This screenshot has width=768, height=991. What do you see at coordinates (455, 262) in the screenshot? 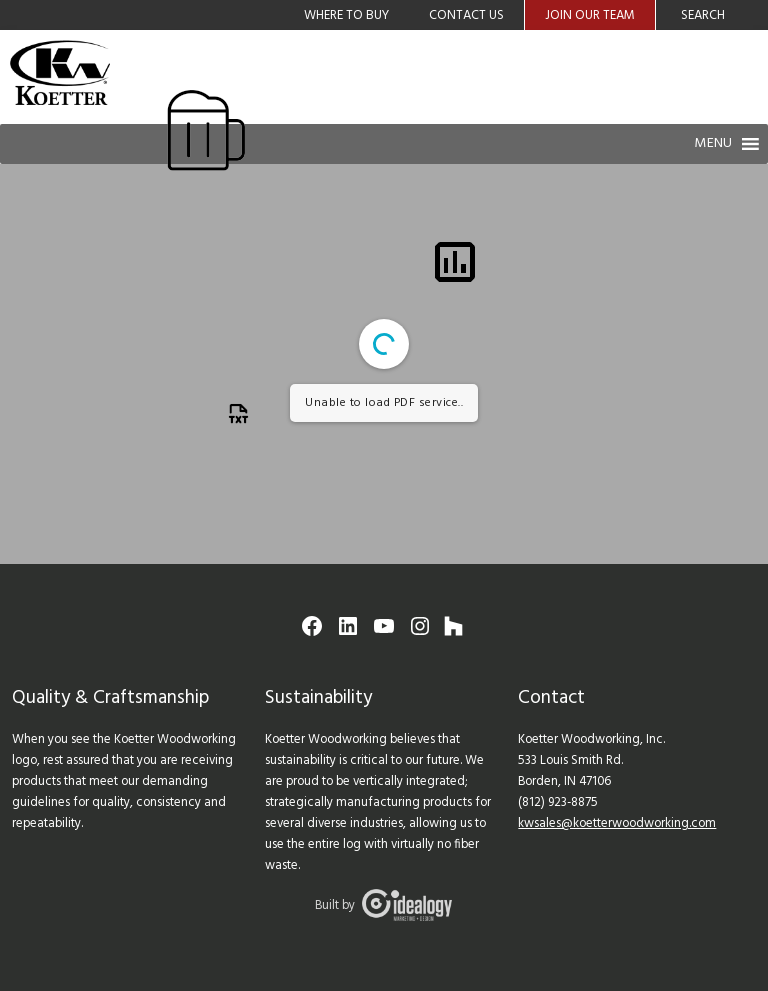
I see `view poll results` at bounding box center [455, 262].